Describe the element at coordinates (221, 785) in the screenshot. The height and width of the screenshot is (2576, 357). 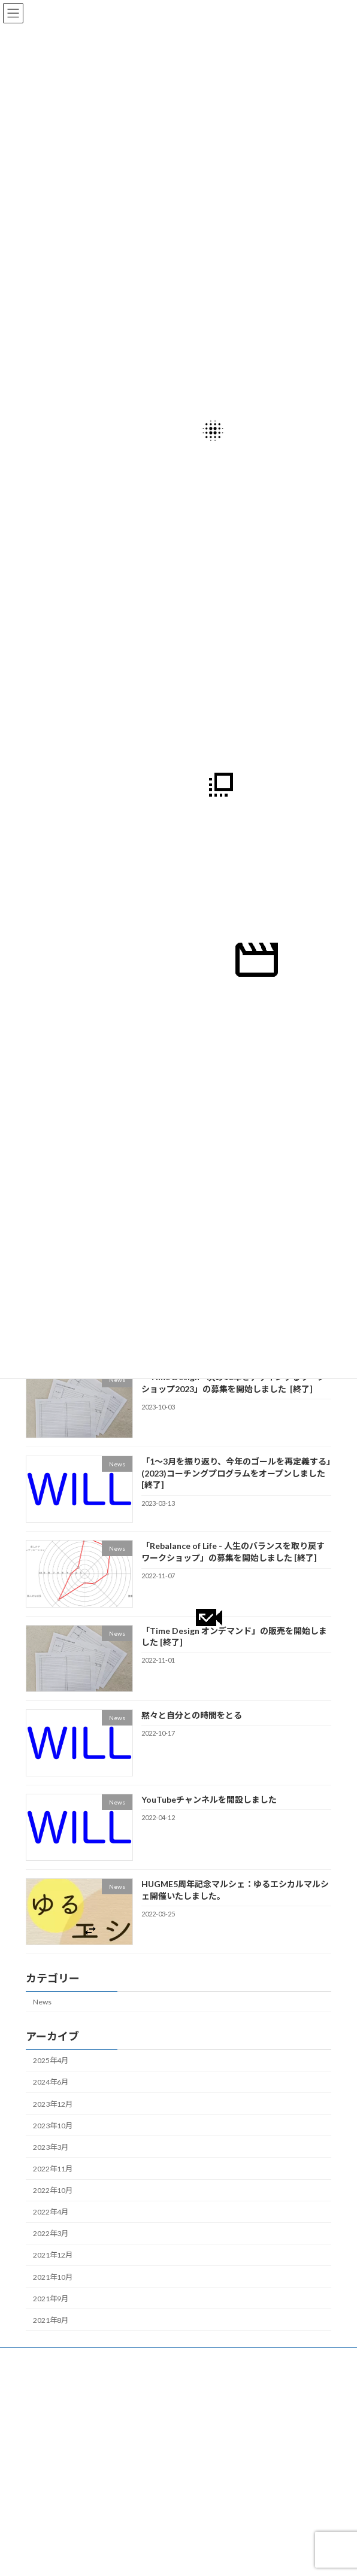
I see `bring element to front of layer stack` at that location.